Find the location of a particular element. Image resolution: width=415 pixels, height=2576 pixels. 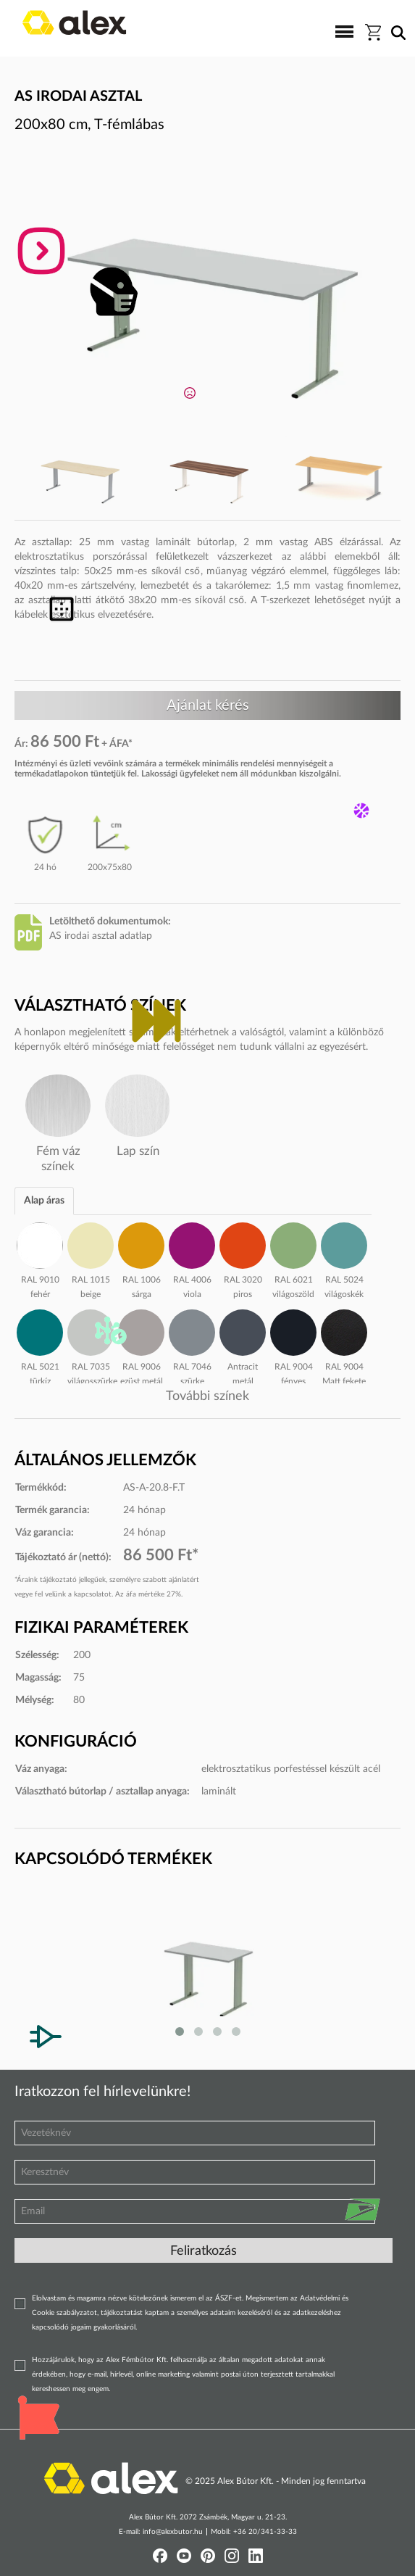

indicates negative feedback or dissatisfaction is located at coordinates (190, 393).